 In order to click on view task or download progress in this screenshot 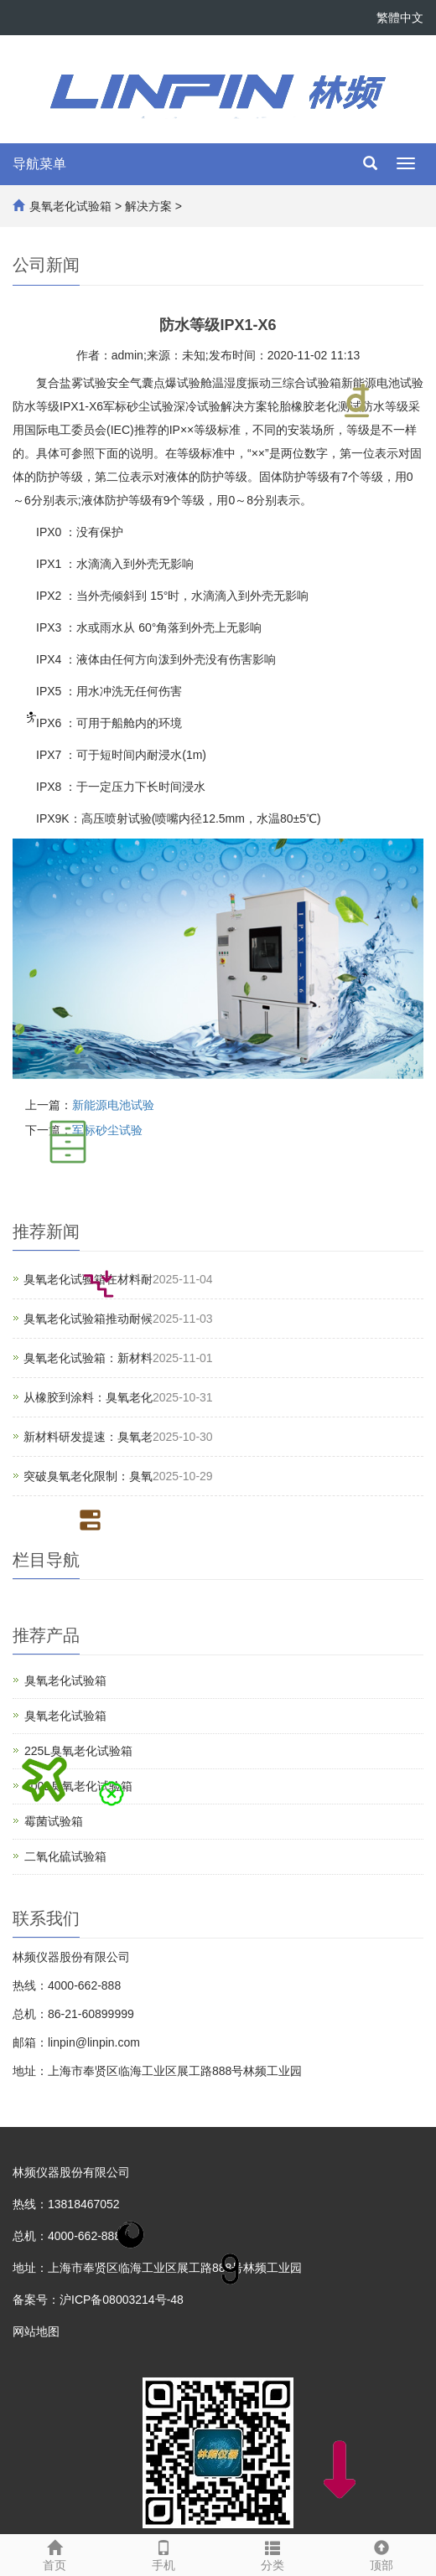, I will do `click(90, 1520)`.